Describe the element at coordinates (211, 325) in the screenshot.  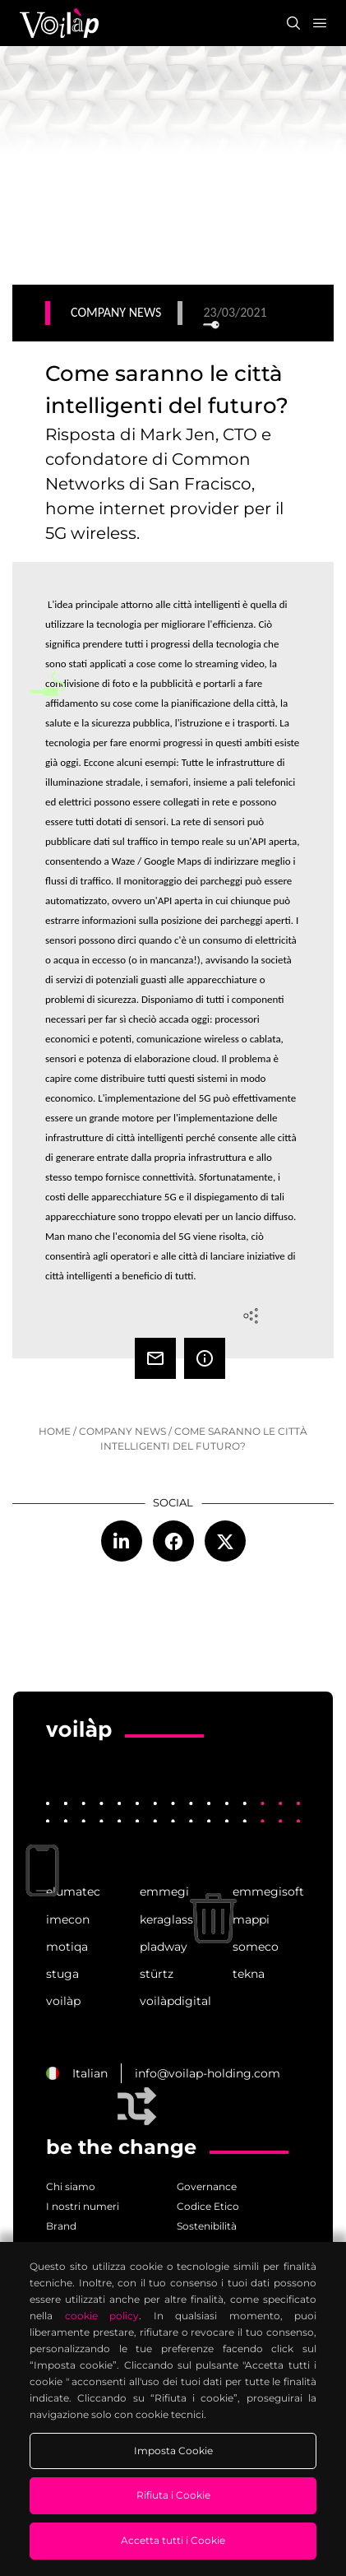
I see `enter password to continue` at that location.